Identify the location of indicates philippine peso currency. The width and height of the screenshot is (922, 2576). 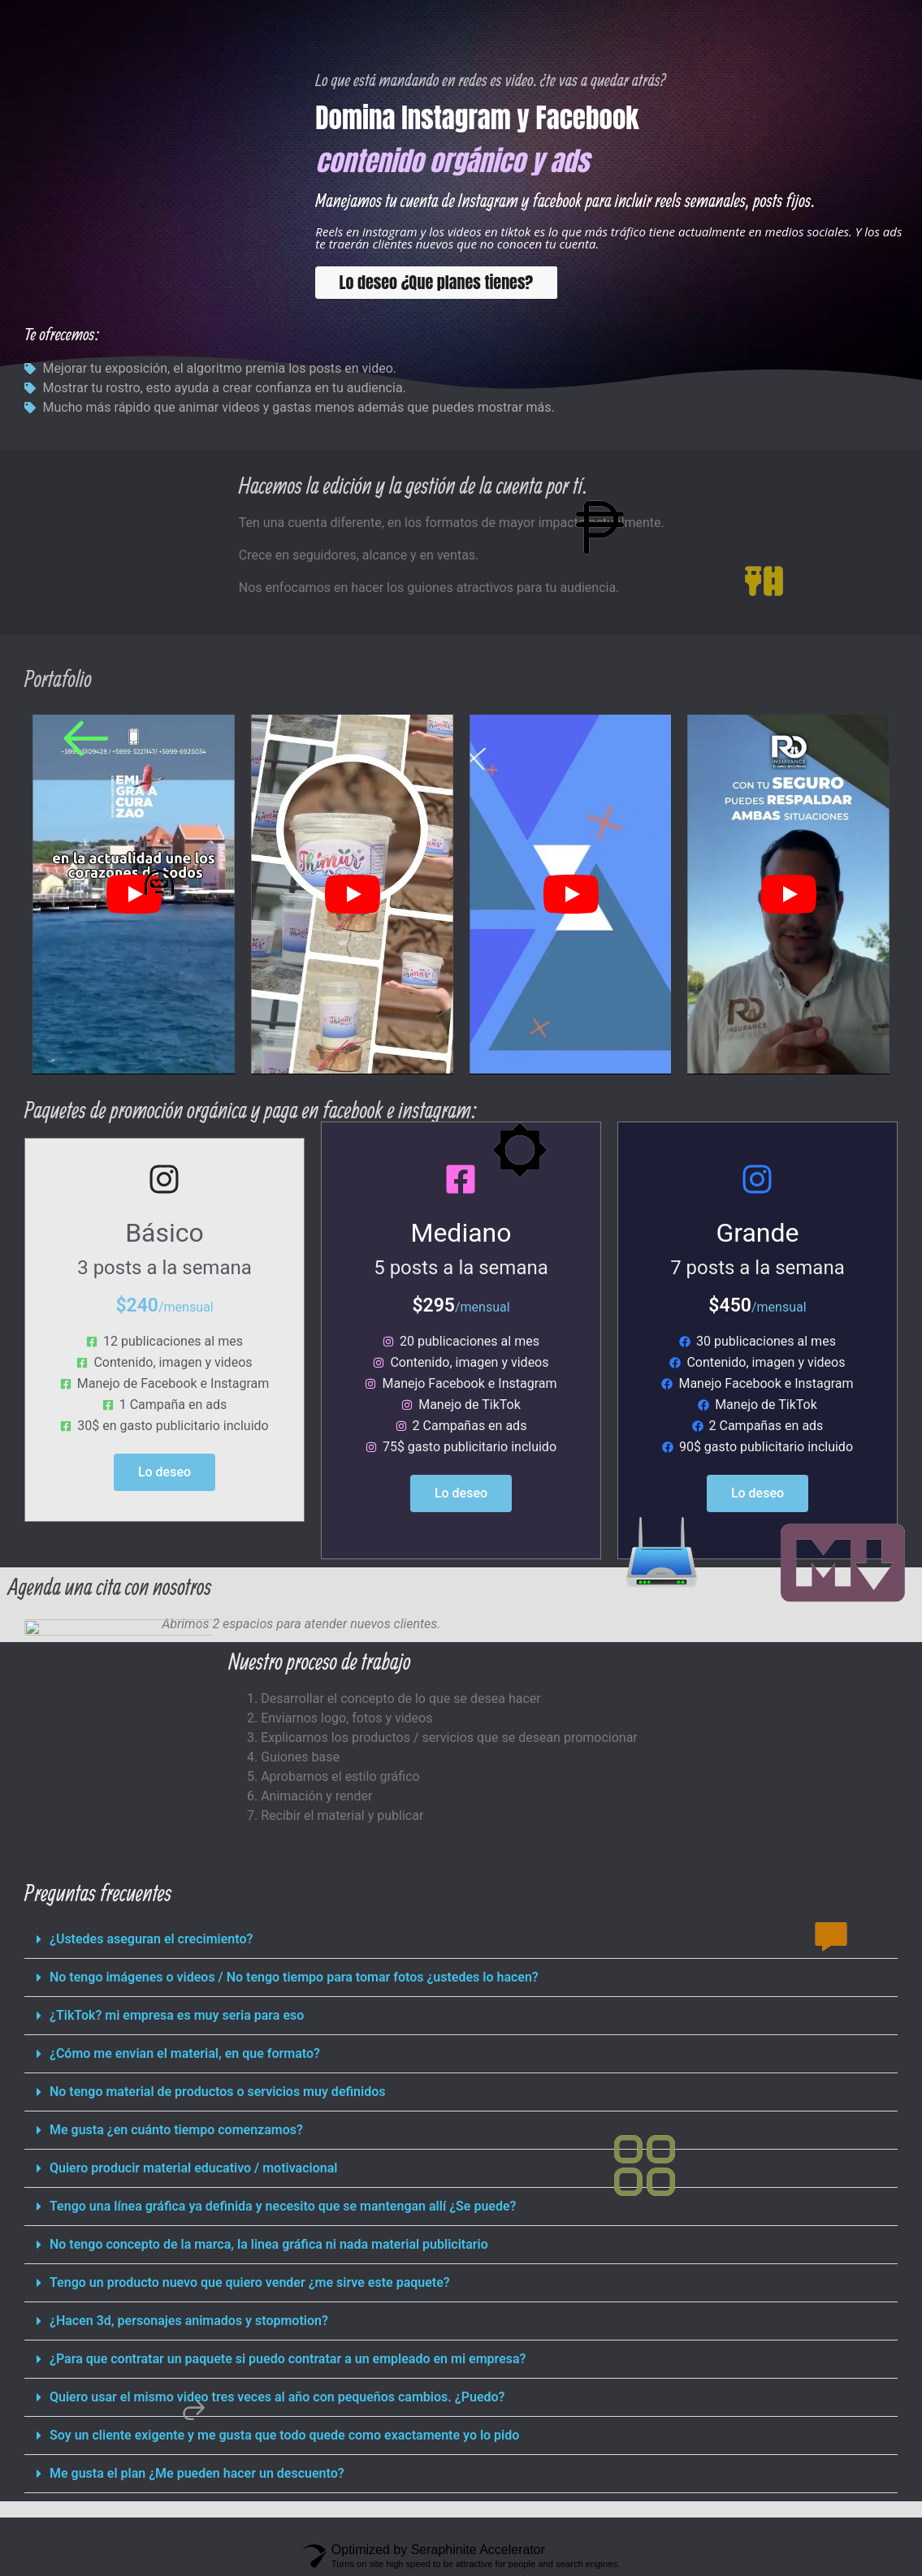
(600, 527).